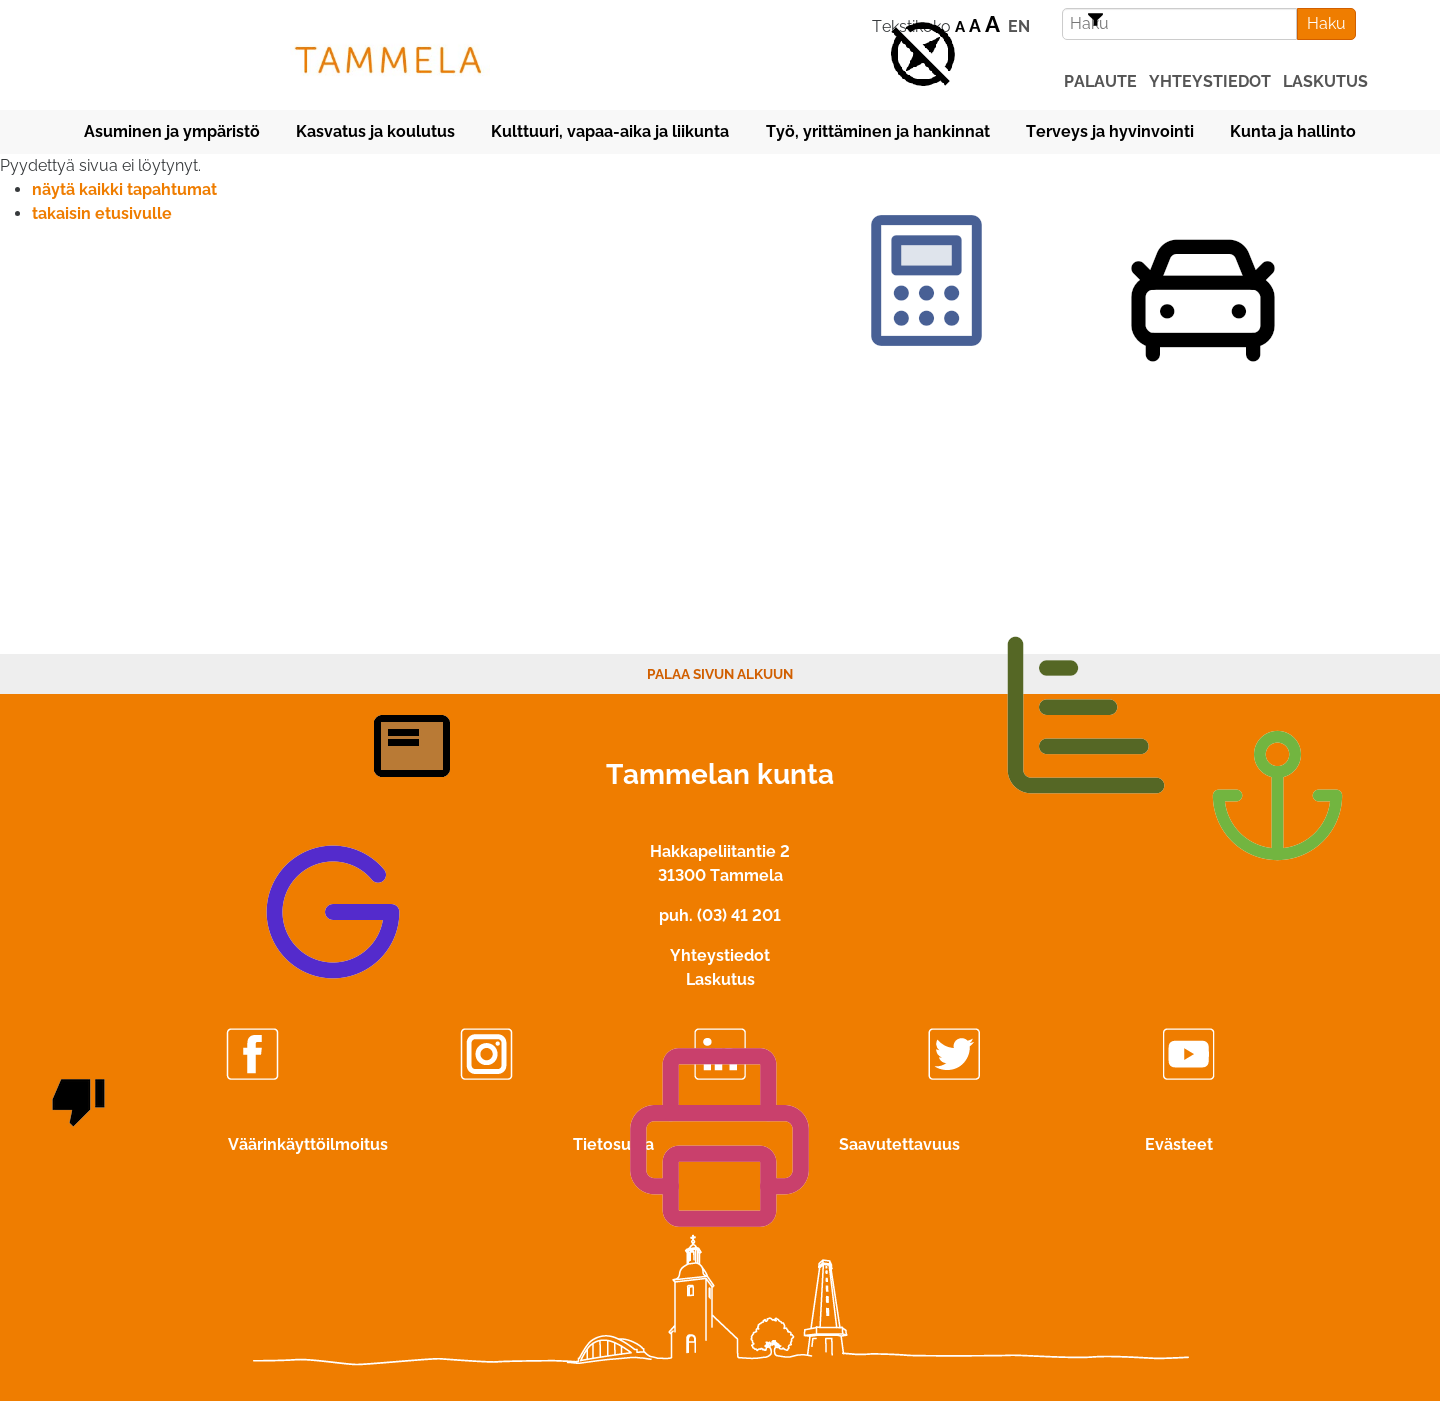 This screenshot has height=1401, width=1440. What do you see at coordinates (1277, 795) in the screenshot?
I see `anchor content to a fixed position` at bounding box center [1277, 795].